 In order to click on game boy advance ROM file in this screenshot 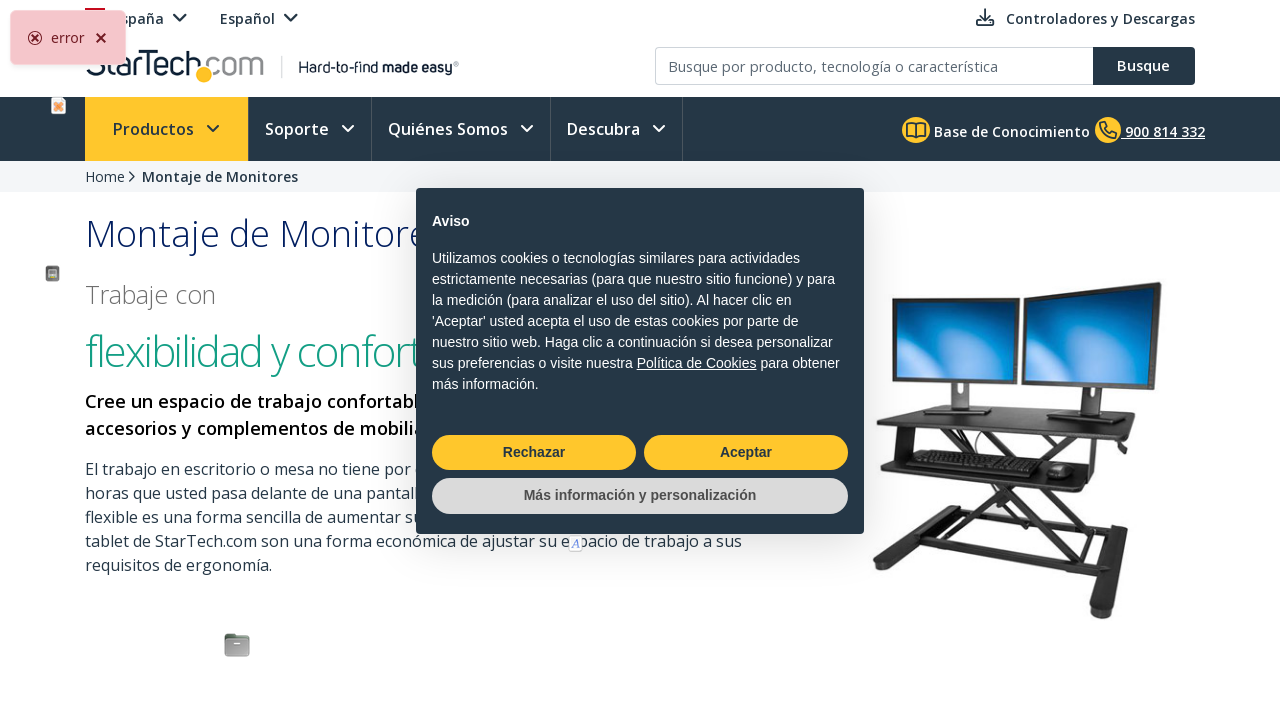, I will do `click(52, 273)`.